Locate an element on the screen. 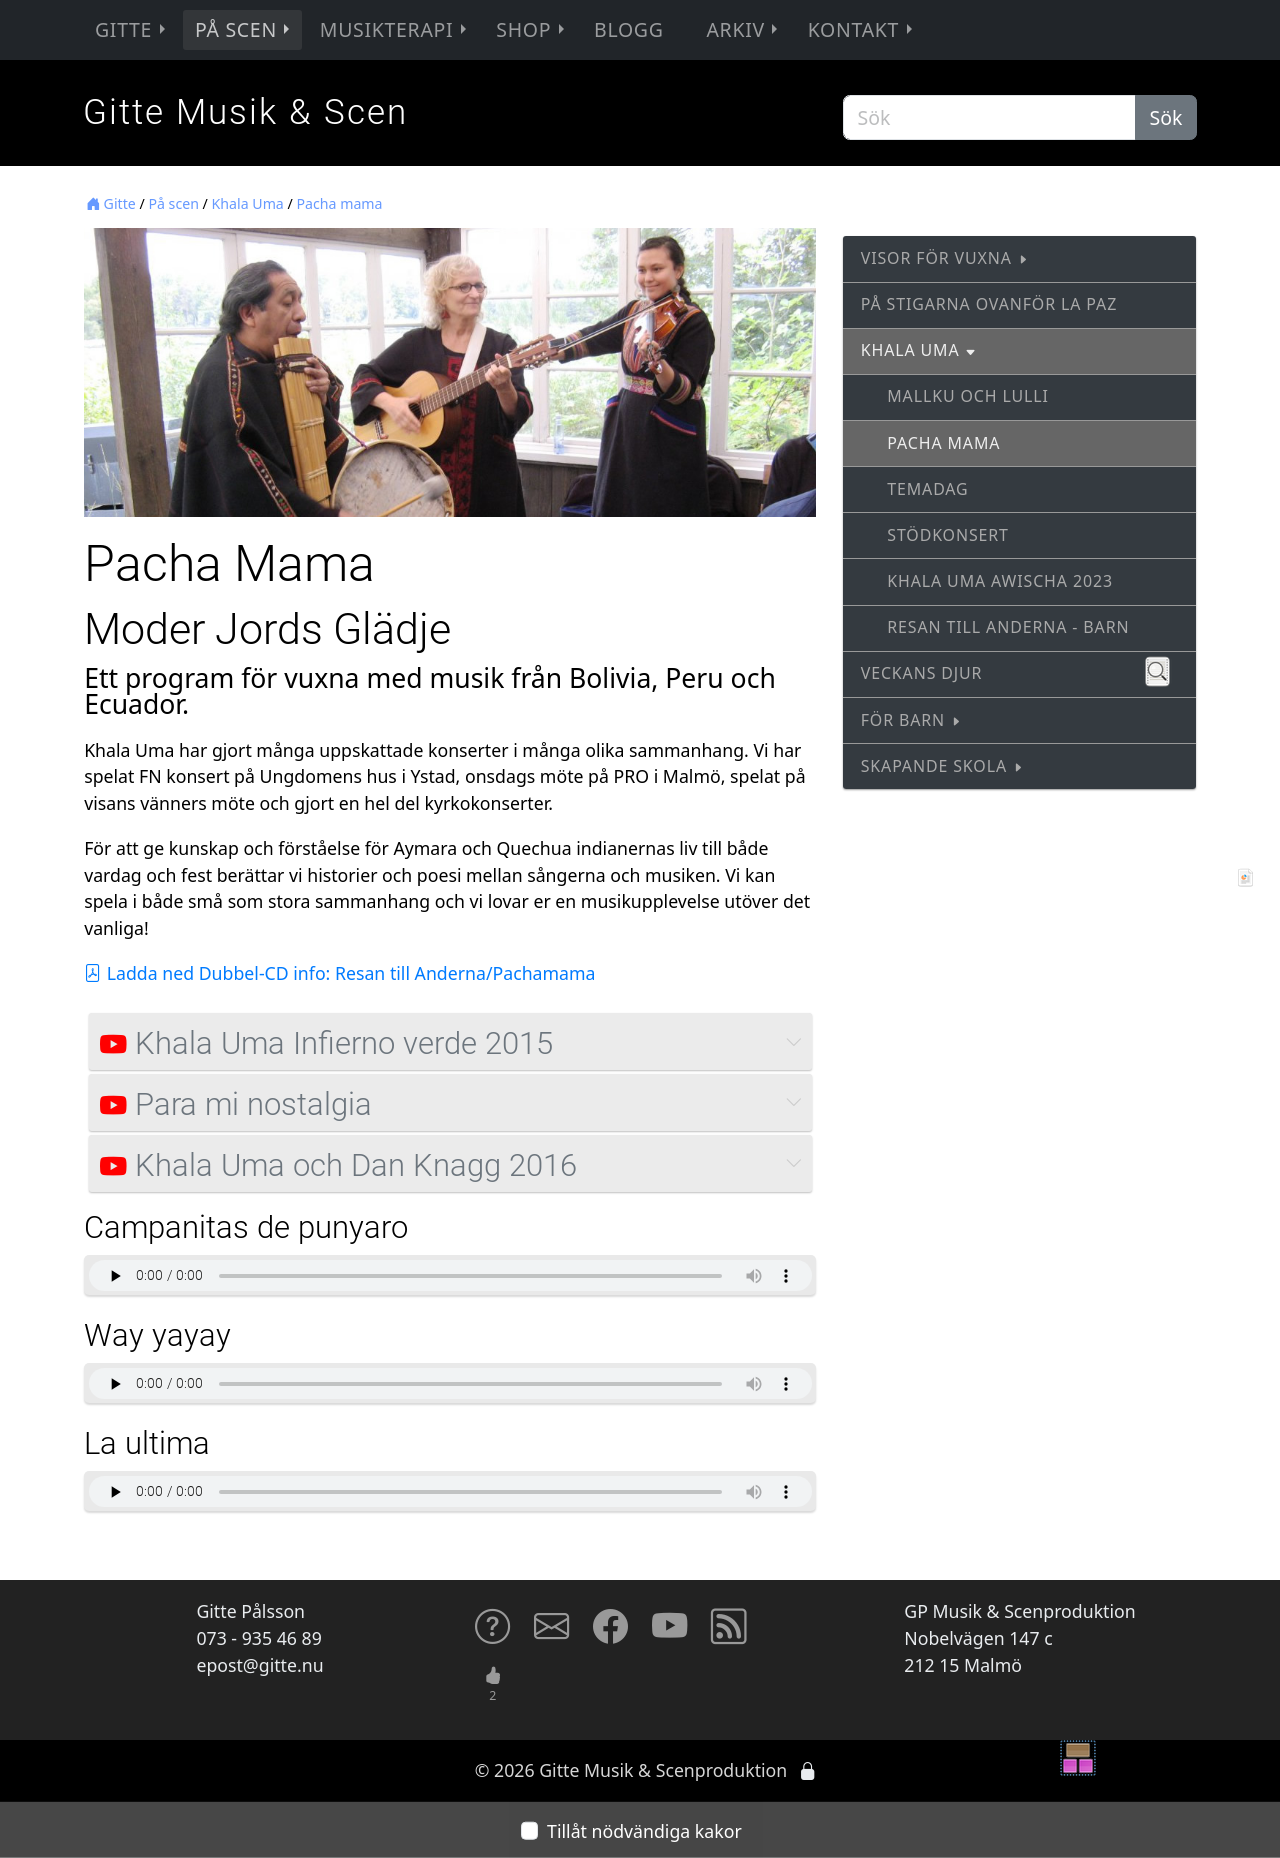 The image size is (1280, 1858). open a presentation file is located at coordinates (1245, 877).